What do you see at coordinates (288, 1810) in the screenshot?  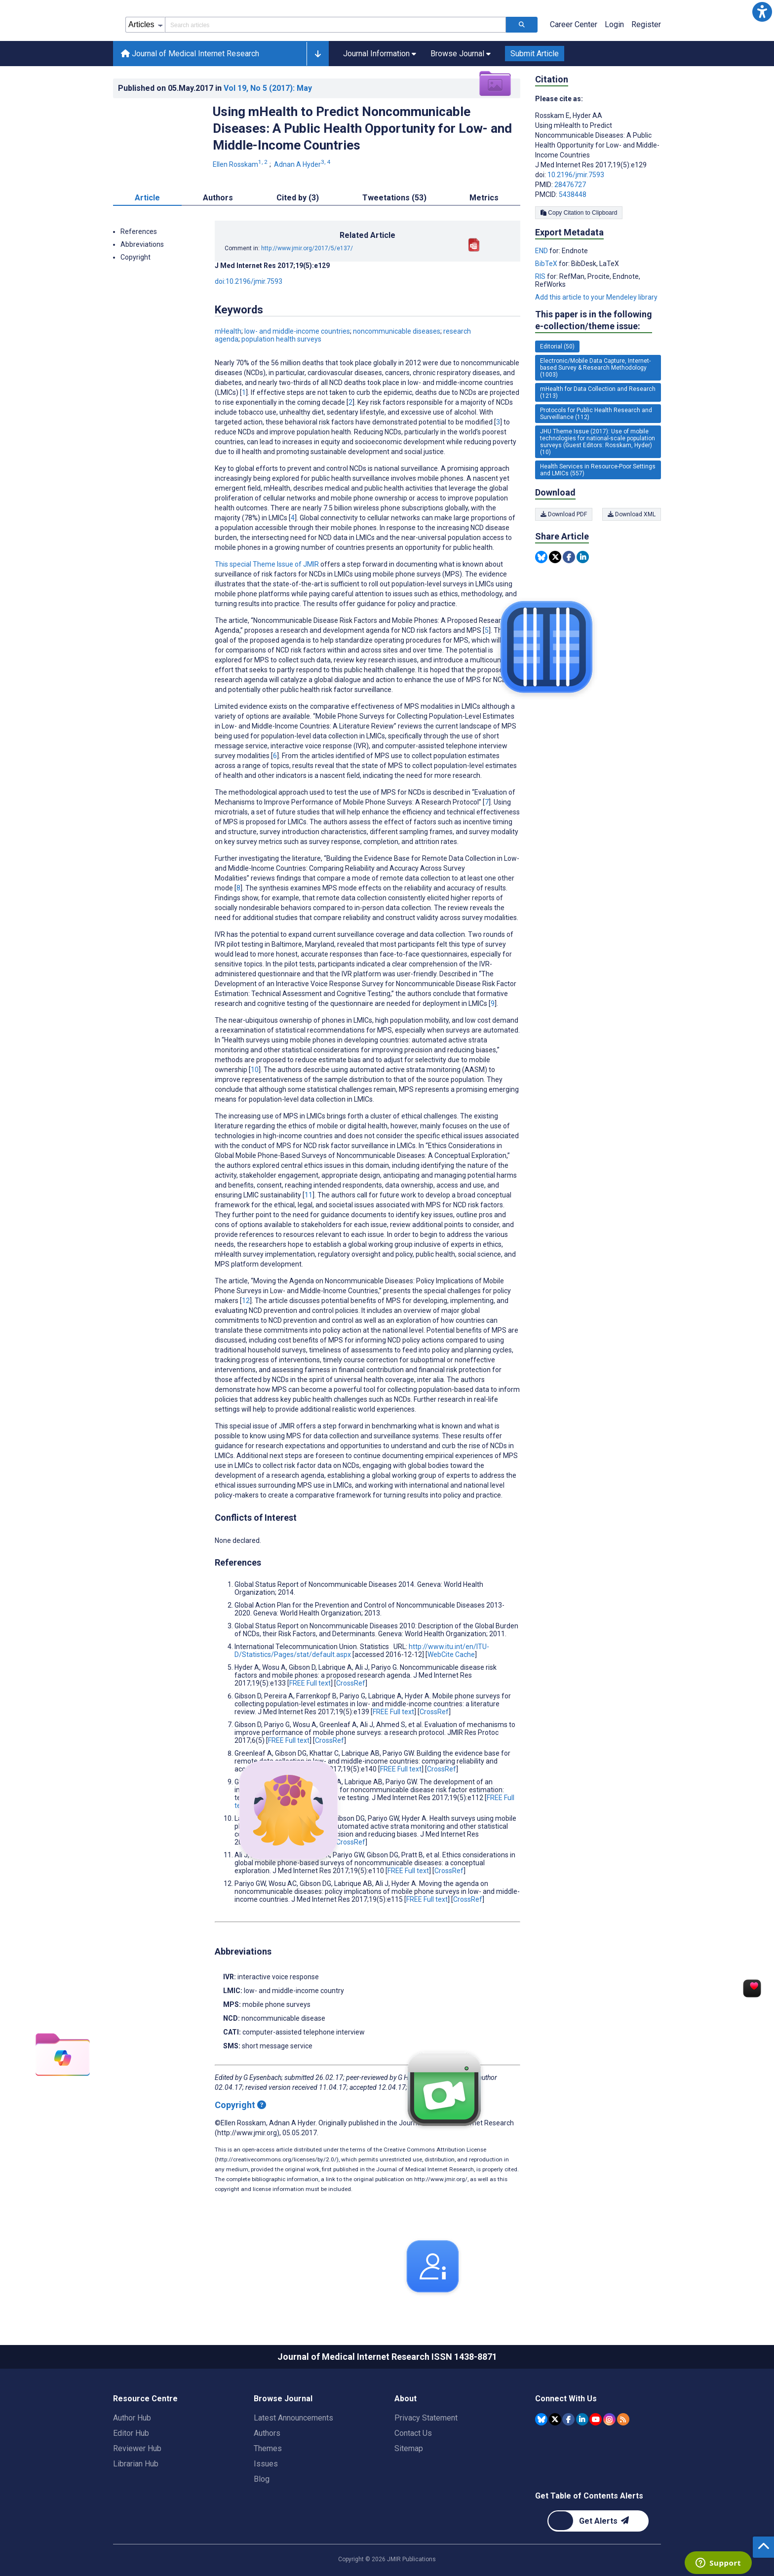 I see `open the cuttlefish icon viewer app` at bounding box center [288, 1810].